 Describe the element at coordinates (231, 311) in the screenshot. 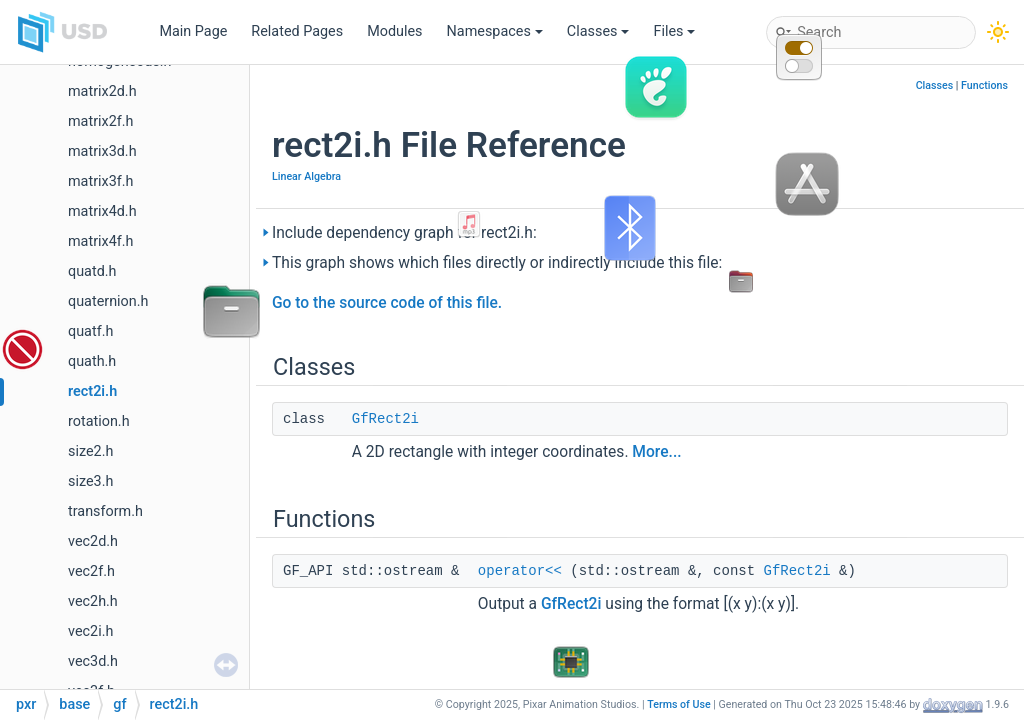

I see `open the file manager` at that location.